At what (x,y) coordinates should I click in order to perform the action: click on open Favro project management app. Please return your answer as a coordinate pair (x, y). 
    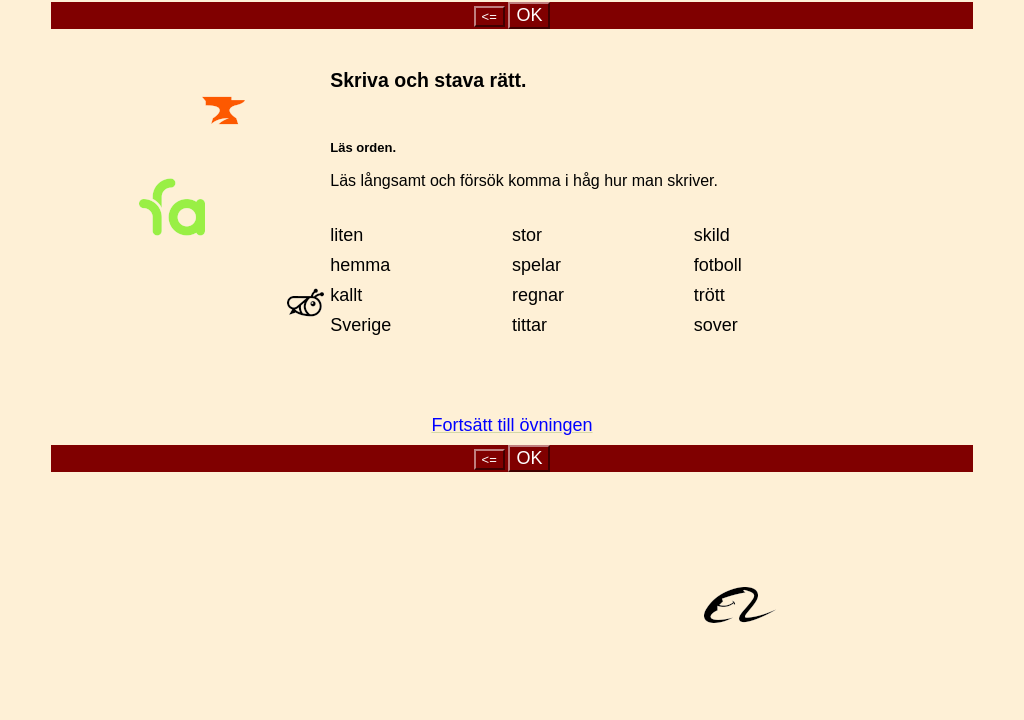
    Looking at the image, I should click on (172, 207).